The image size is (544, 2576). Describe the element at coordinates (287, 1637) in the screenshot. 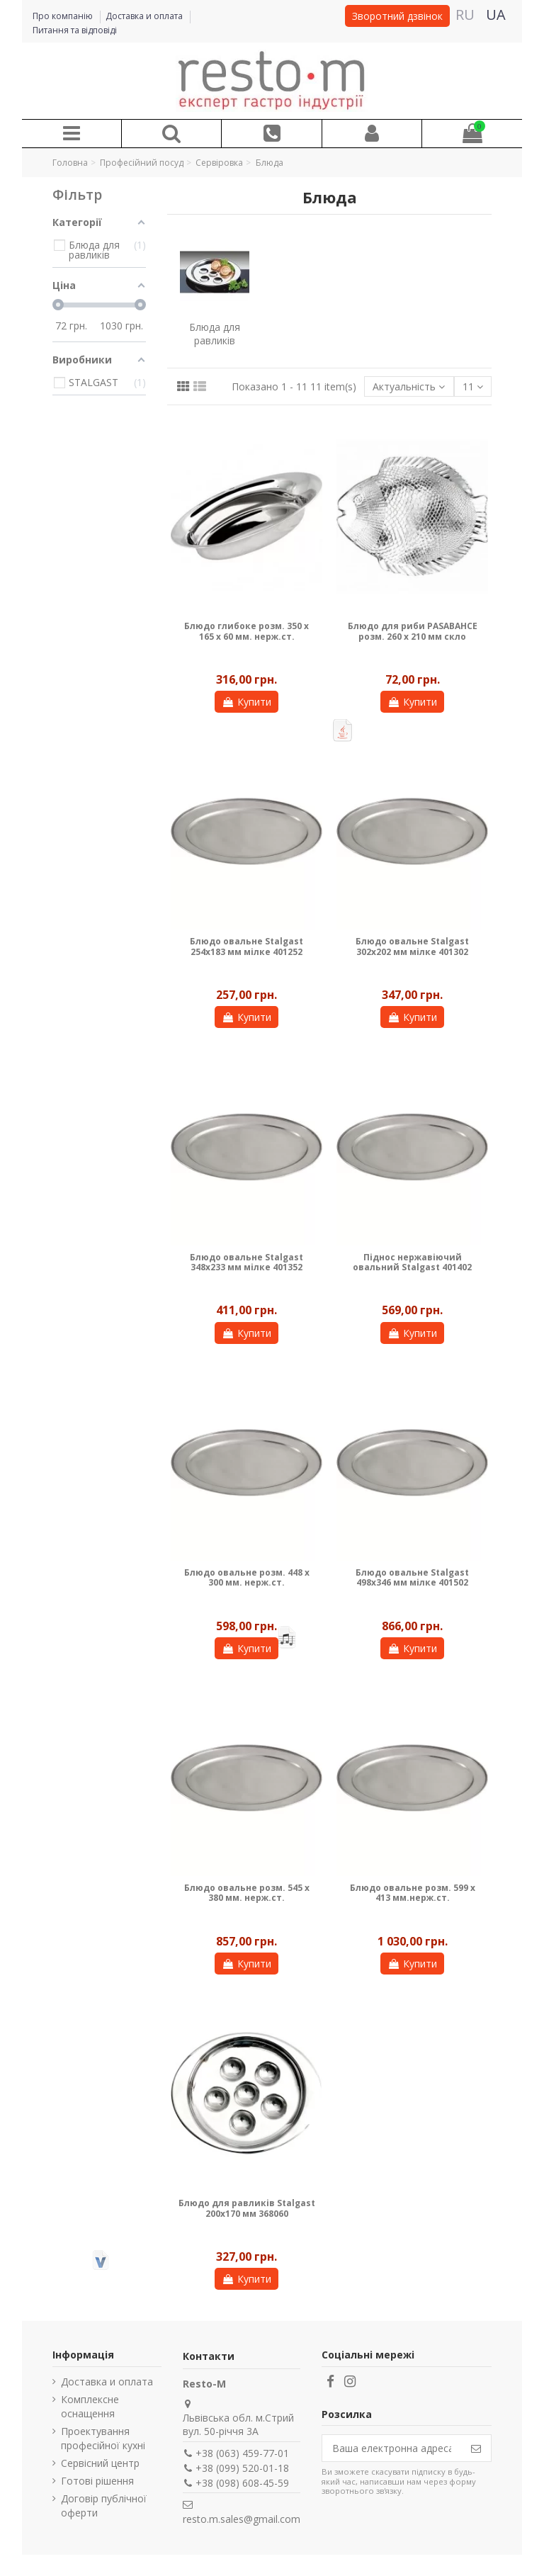

I see `an audio melody file type` at that location.